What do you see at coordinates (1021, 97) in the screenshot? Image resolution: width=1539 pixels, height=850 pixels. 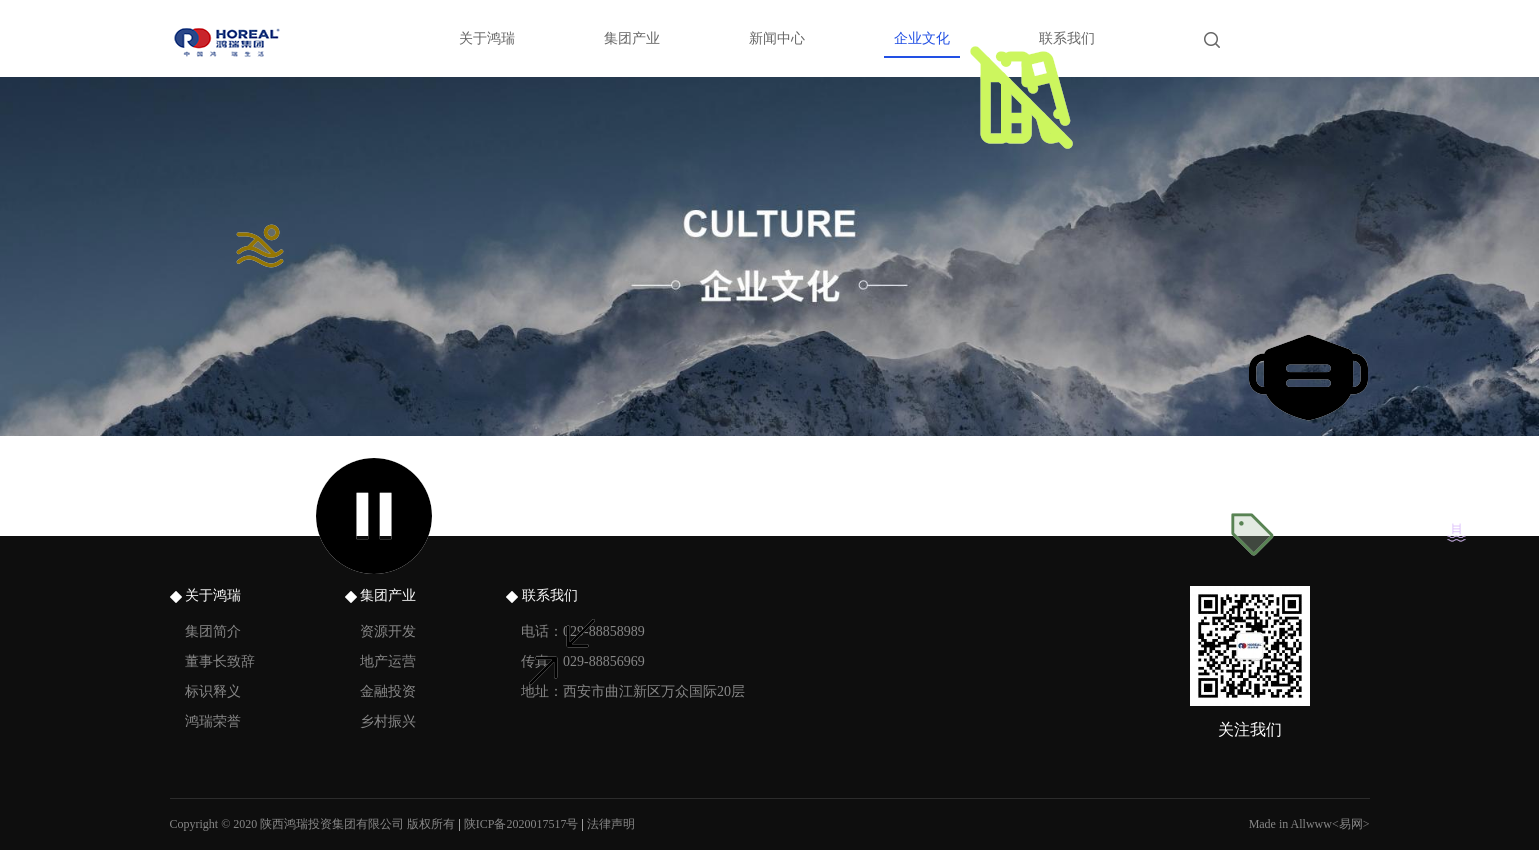 I see `library or reading feature unavailable` at bounding box center [1021, 97].